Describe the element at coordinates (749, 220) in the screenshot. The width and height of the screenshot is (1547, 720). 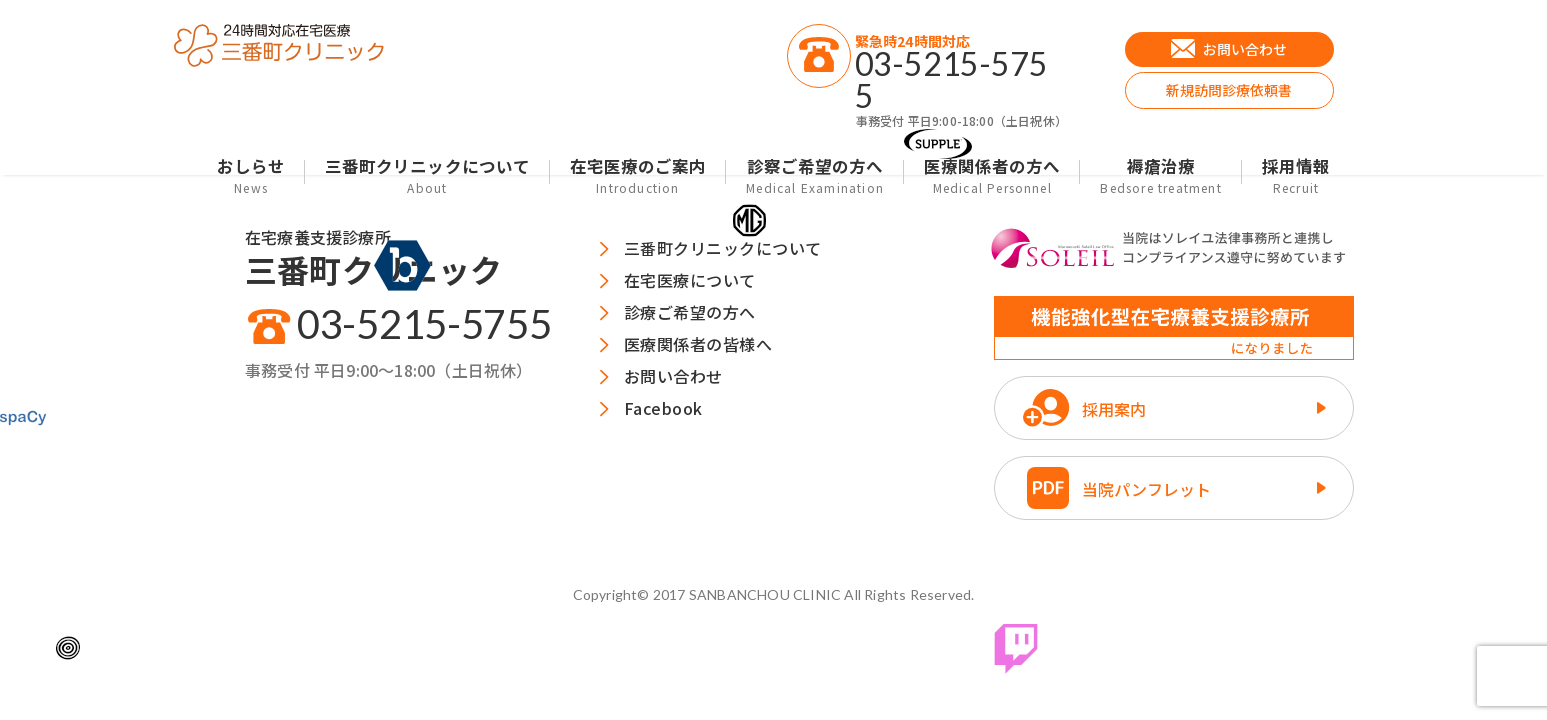
I see `MG Motors brand logo` at that location.